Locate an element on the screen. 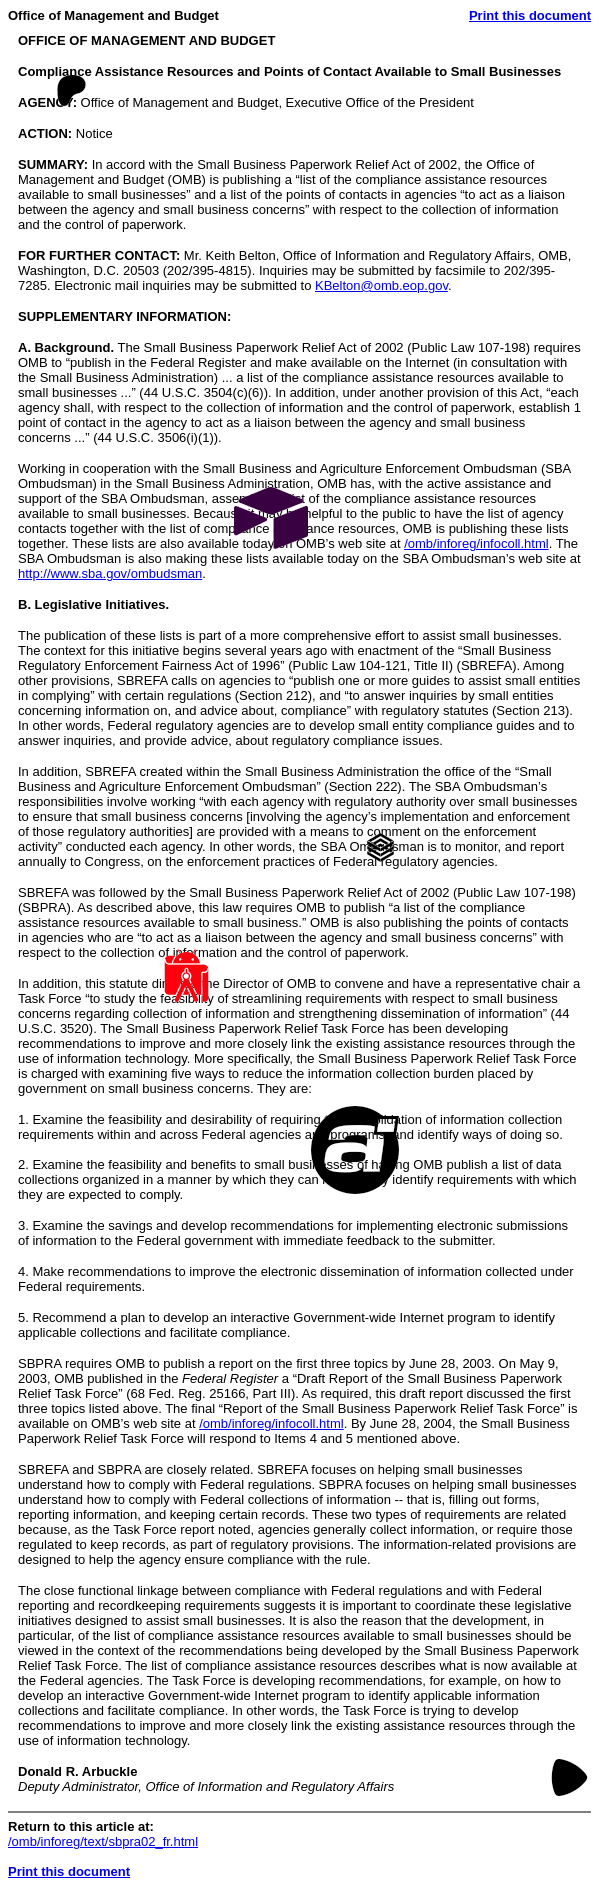 This screenshot has width=599, height=1887. open the Zalando shopping app is located at coordinates (569, 1777).